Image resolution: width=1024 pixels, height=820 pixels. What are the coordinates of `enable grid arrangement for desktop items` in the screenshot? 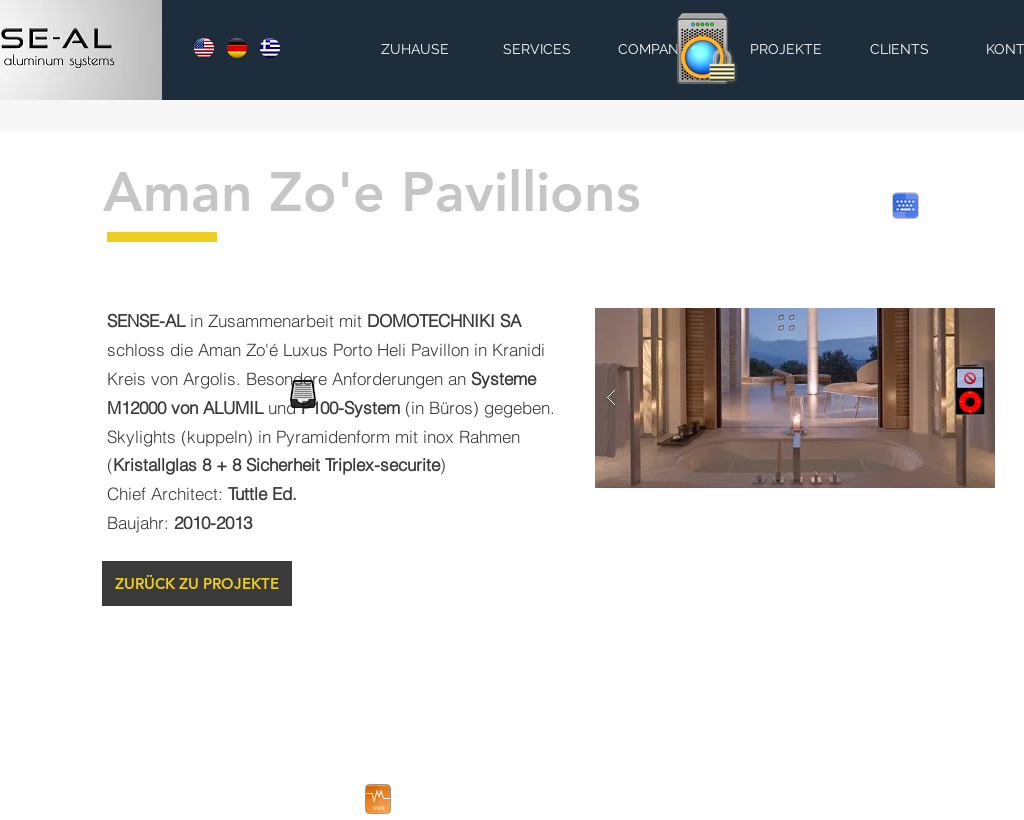 It's located at (786, 323).